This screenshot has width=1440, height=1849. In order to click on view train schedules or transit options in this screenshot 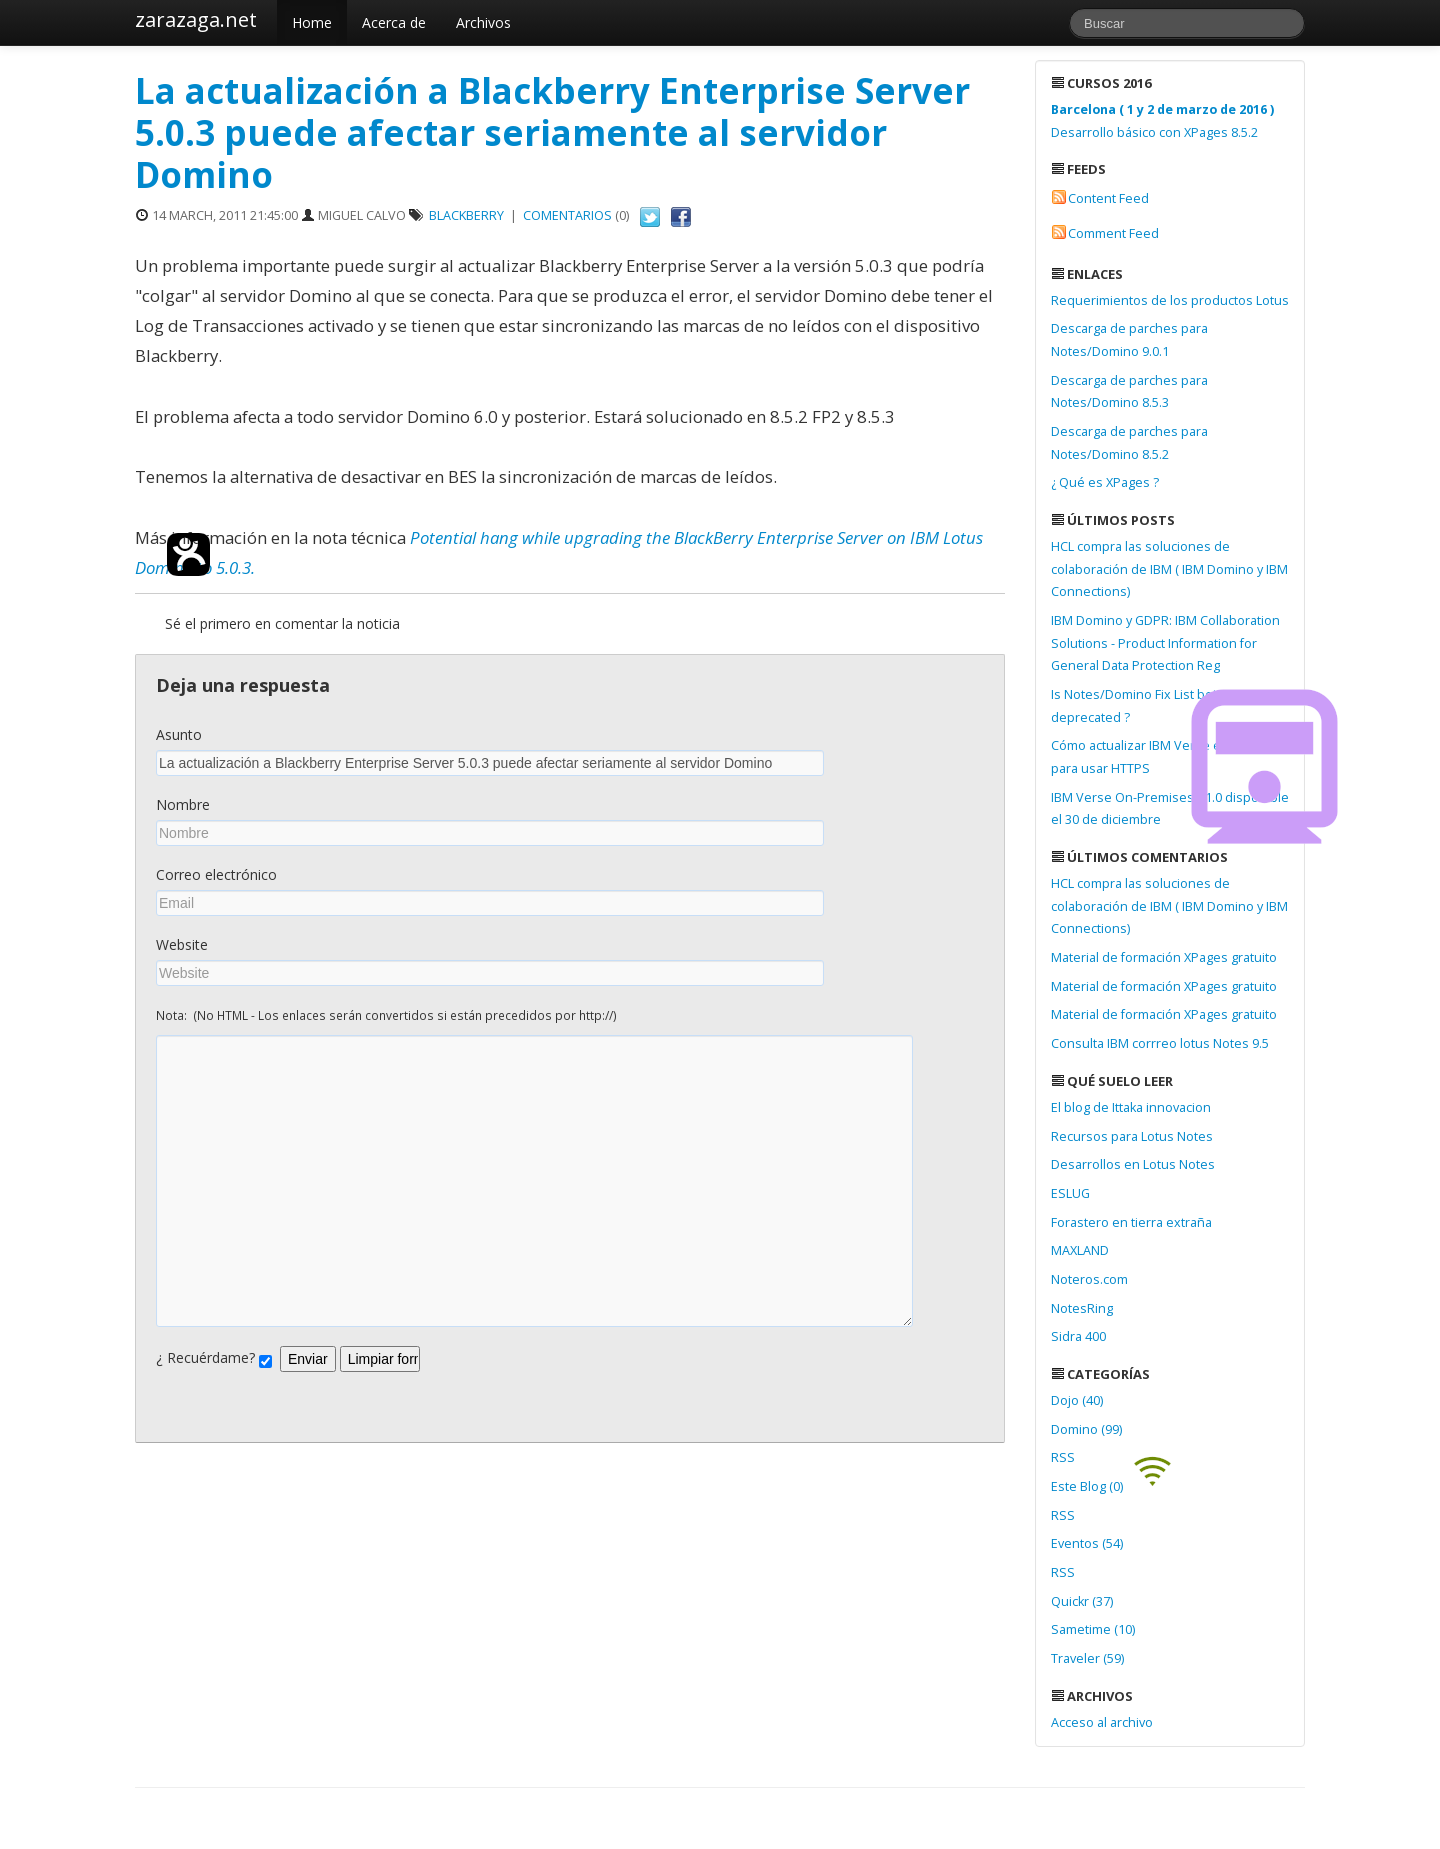, I will do `click(1264, 762)`.